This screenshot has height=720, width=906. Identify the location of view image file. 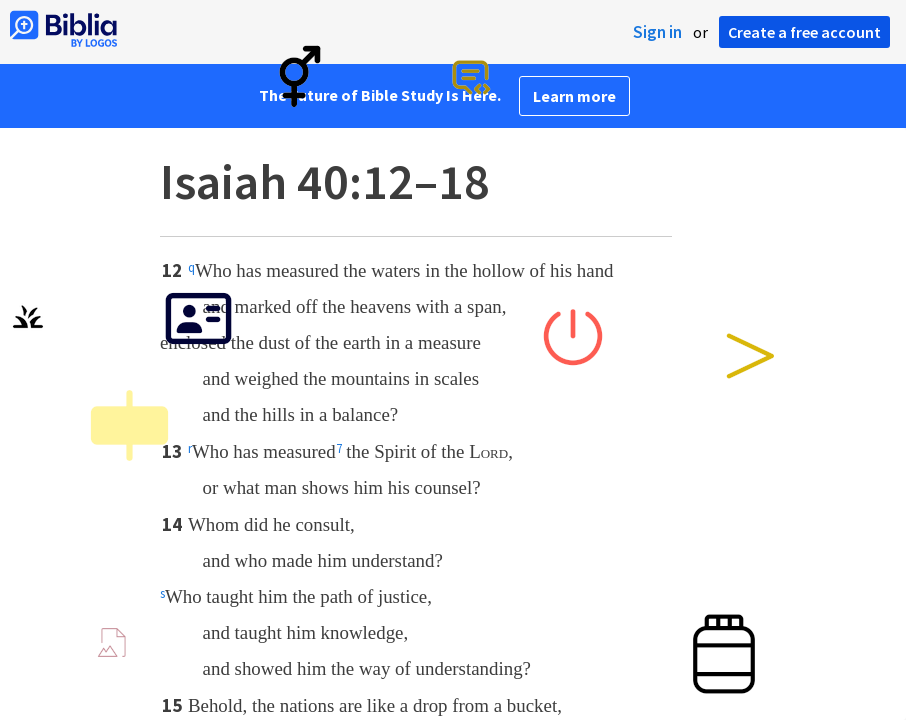
(113, 642).